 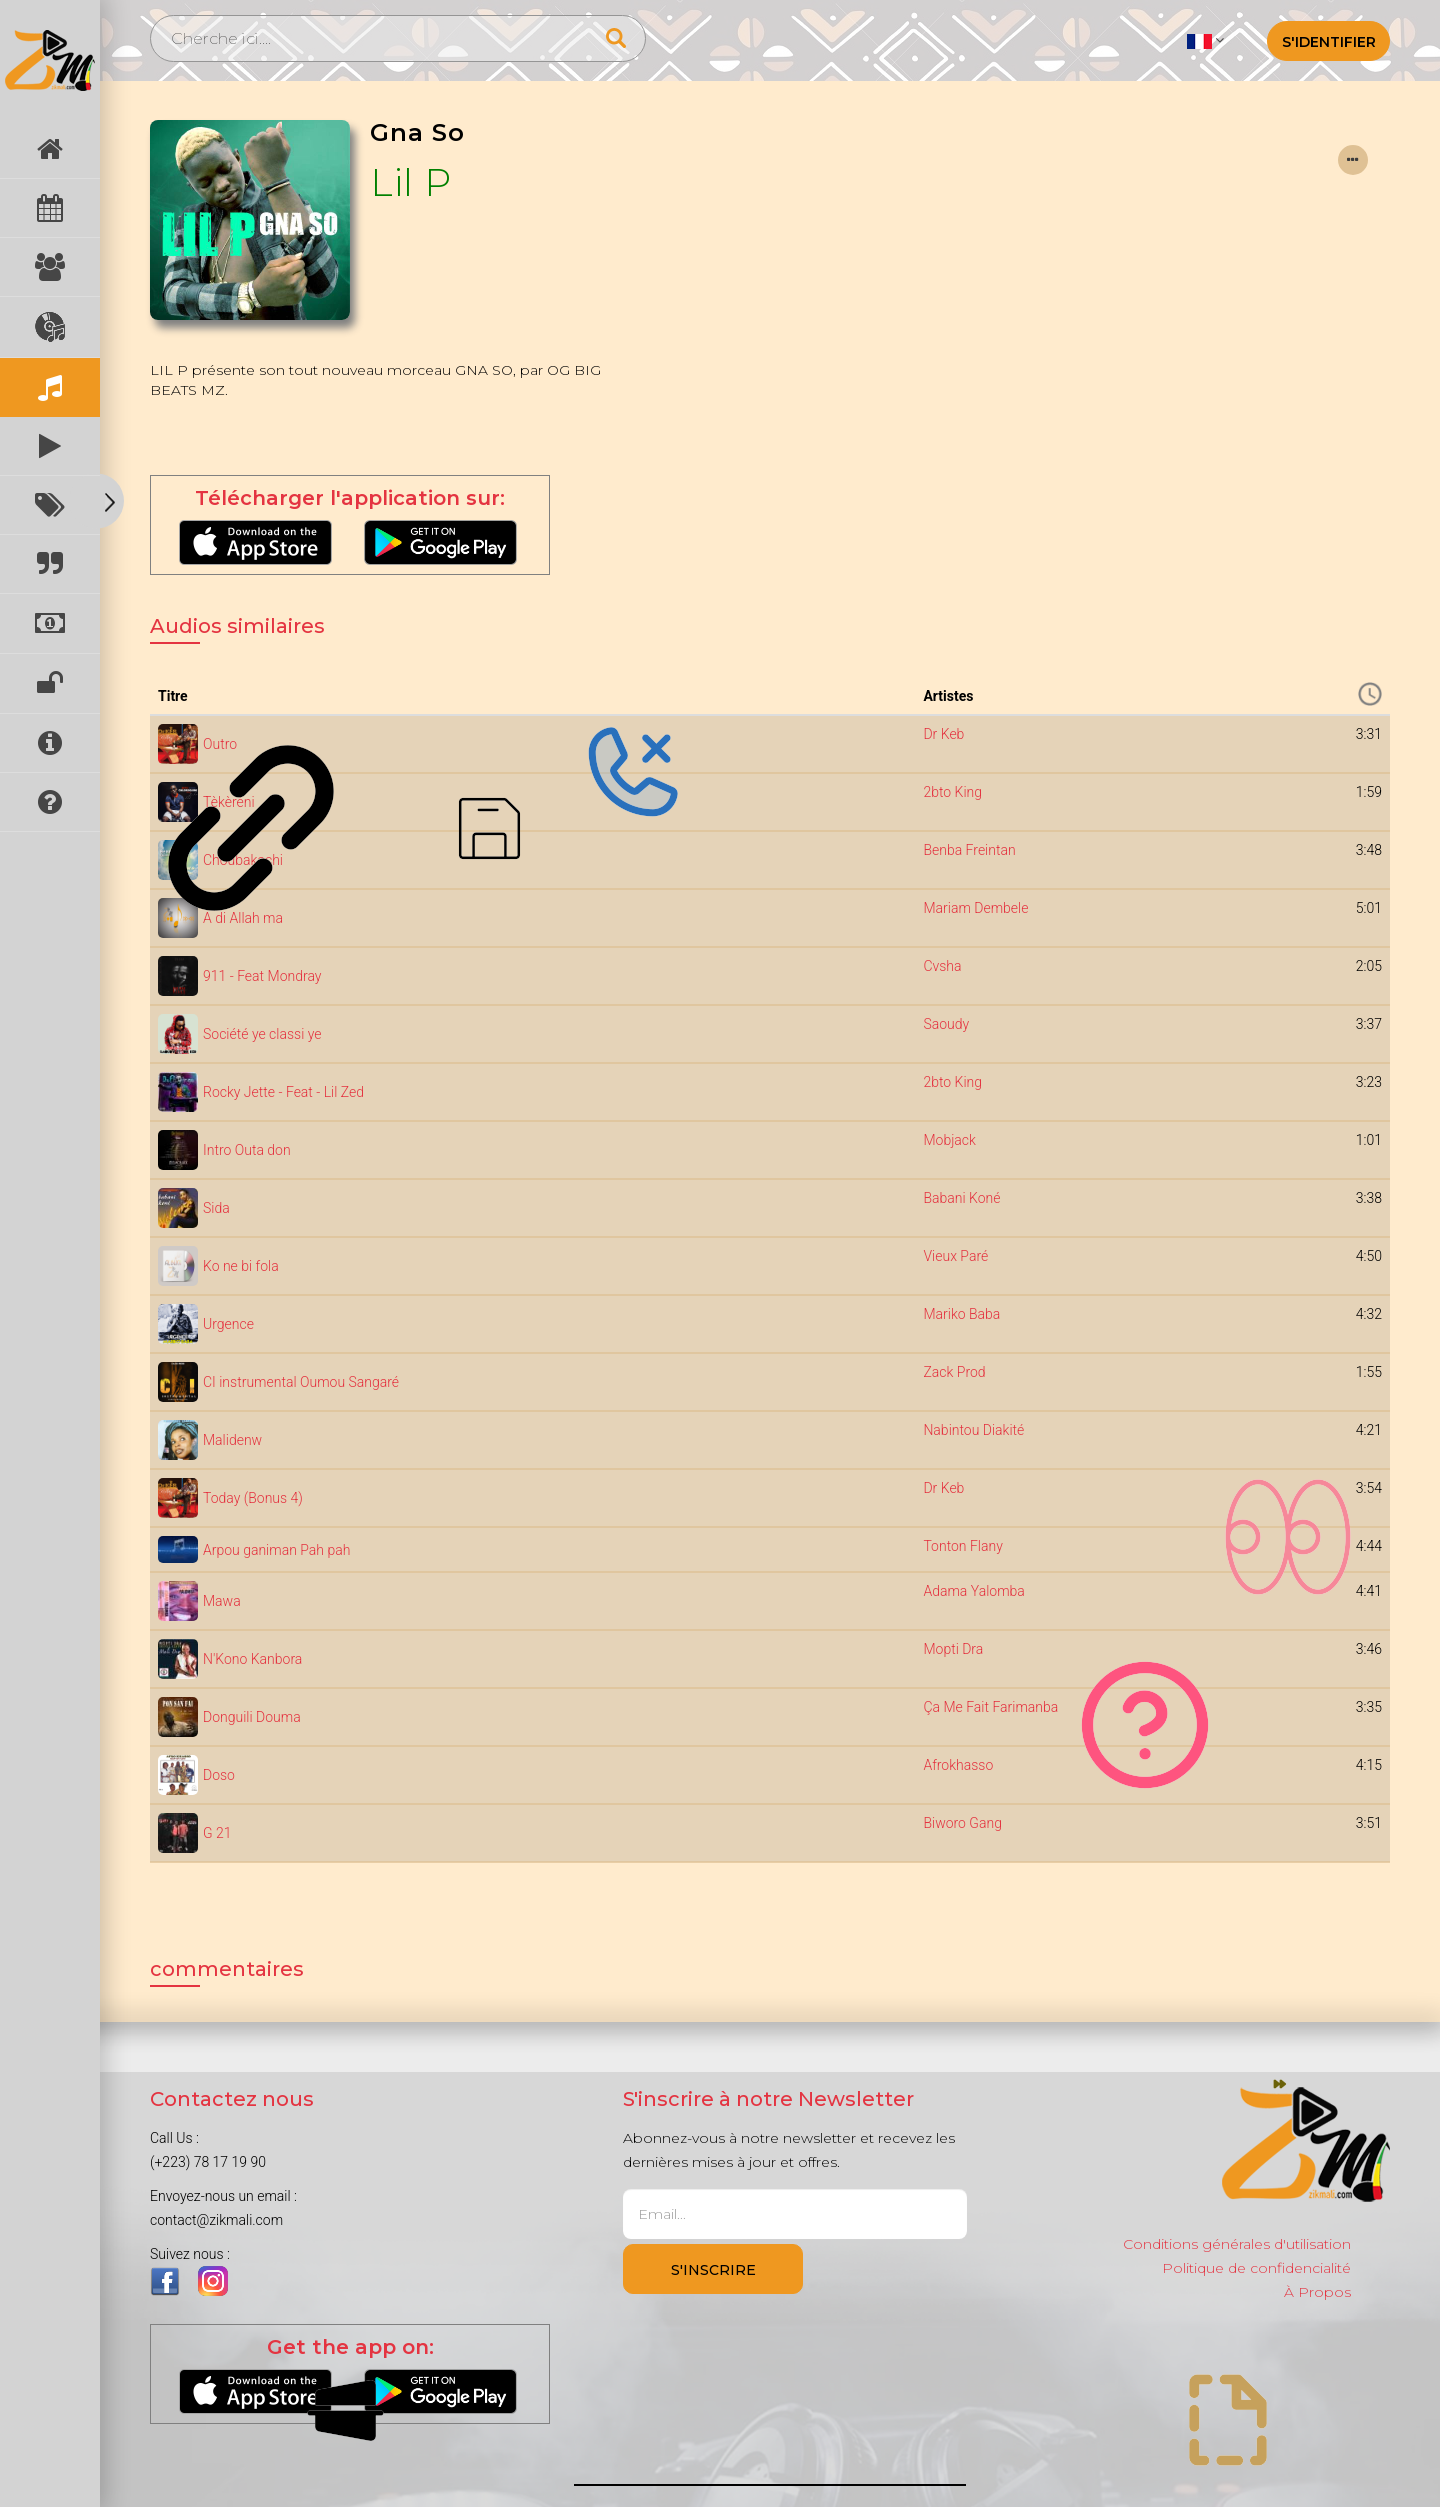 What do you see at coordinates (1279, 2084) in the screenshot?
I see `skip to the next track` at bounding box center [1279, 2084].